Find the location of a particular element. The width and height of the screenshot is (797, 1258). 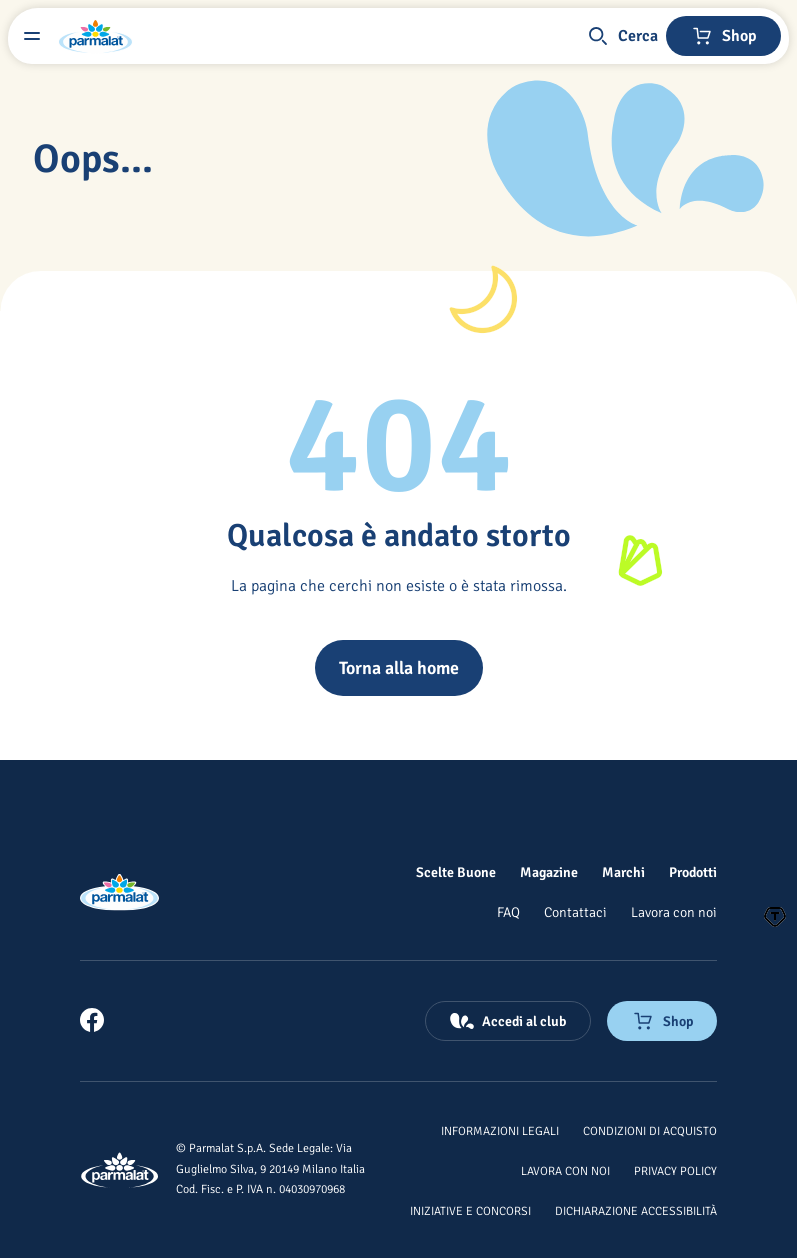

tether (USDT) cryptocurrency logo is located at coordinates (775, 917).